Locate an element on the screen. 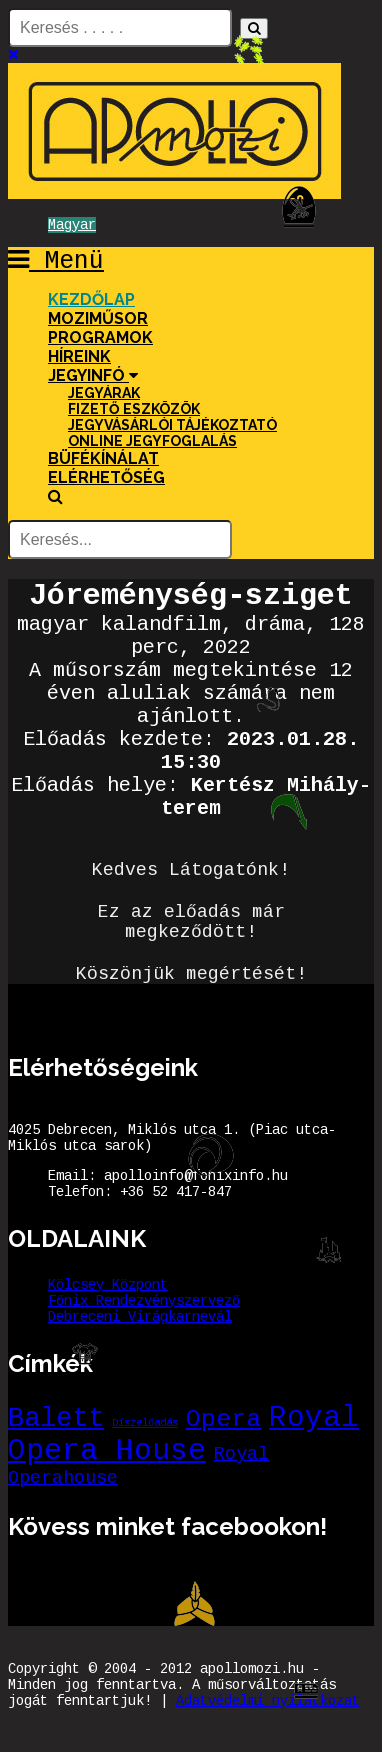  capture or claim a territory is located at coordinates (329, 1250).